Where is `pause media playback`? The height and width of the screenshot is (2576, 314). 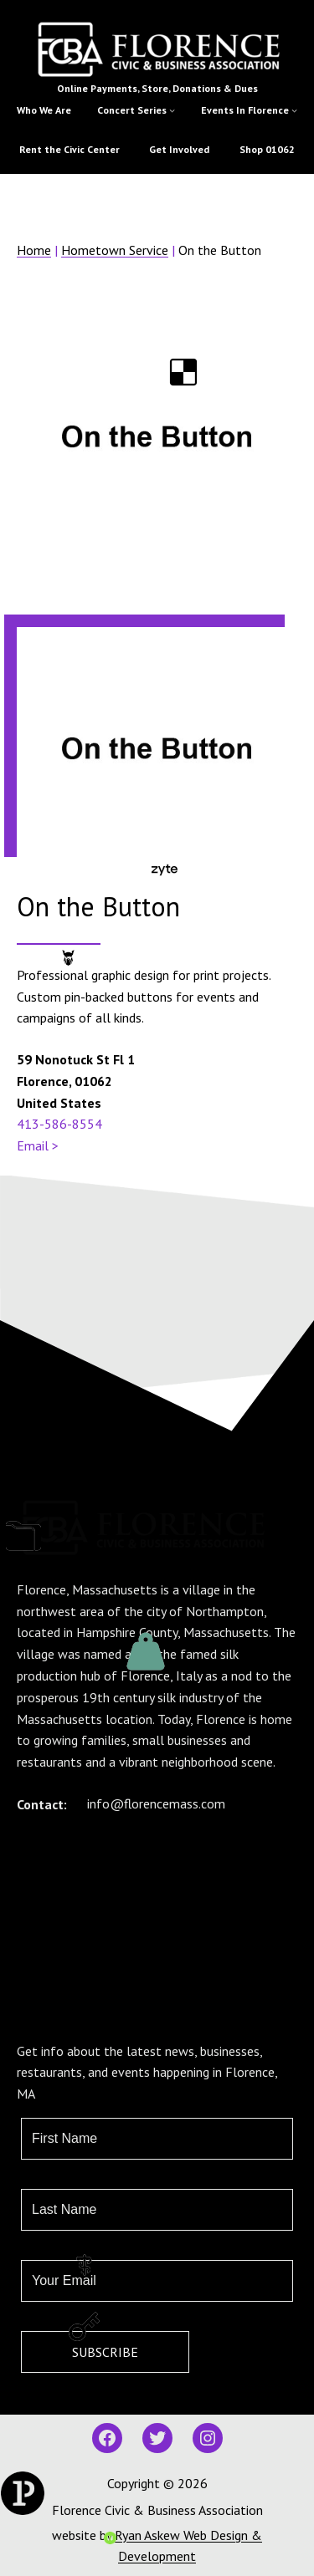
pause media playback is located at coordinates (110, 2538).